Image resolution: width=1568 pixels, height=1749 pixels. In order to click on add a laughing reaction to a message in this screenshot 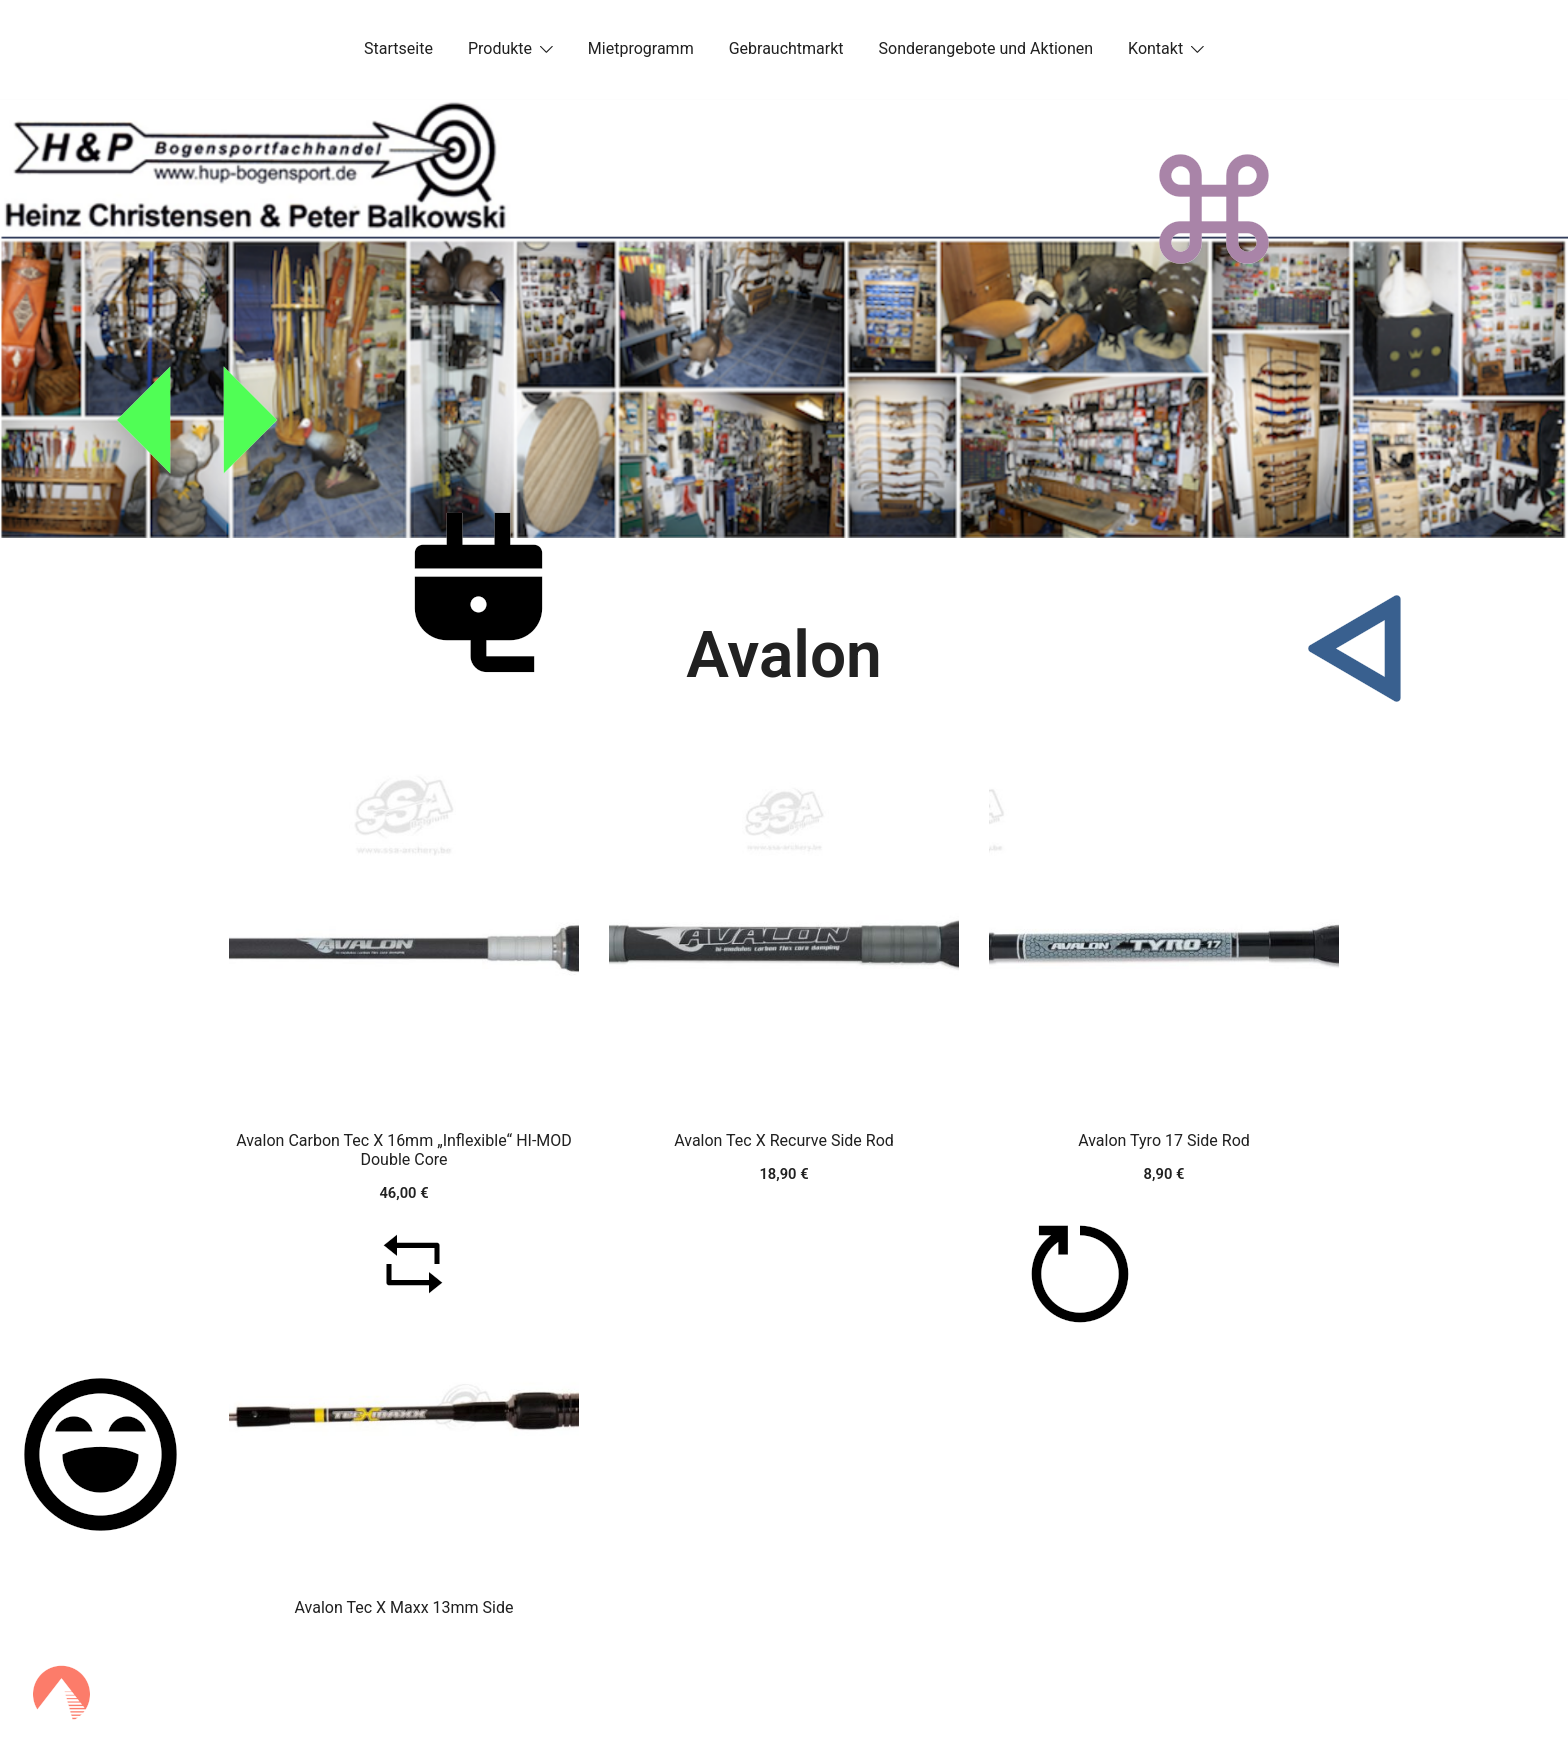, I will do `click(100, 1454)`.